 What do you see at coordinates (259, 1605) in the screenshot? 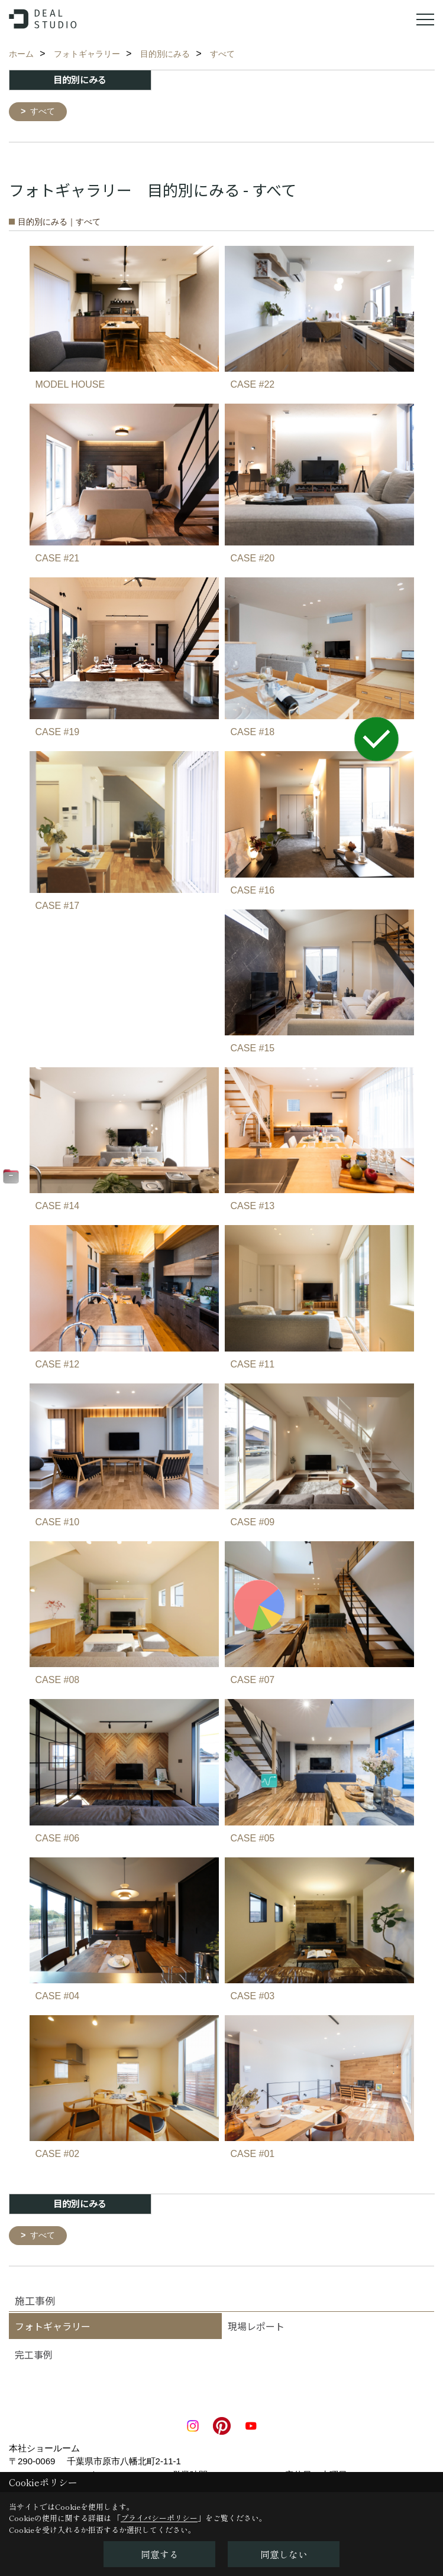
I see `open disk usage analyzer` at bounding box center [259, 1605].